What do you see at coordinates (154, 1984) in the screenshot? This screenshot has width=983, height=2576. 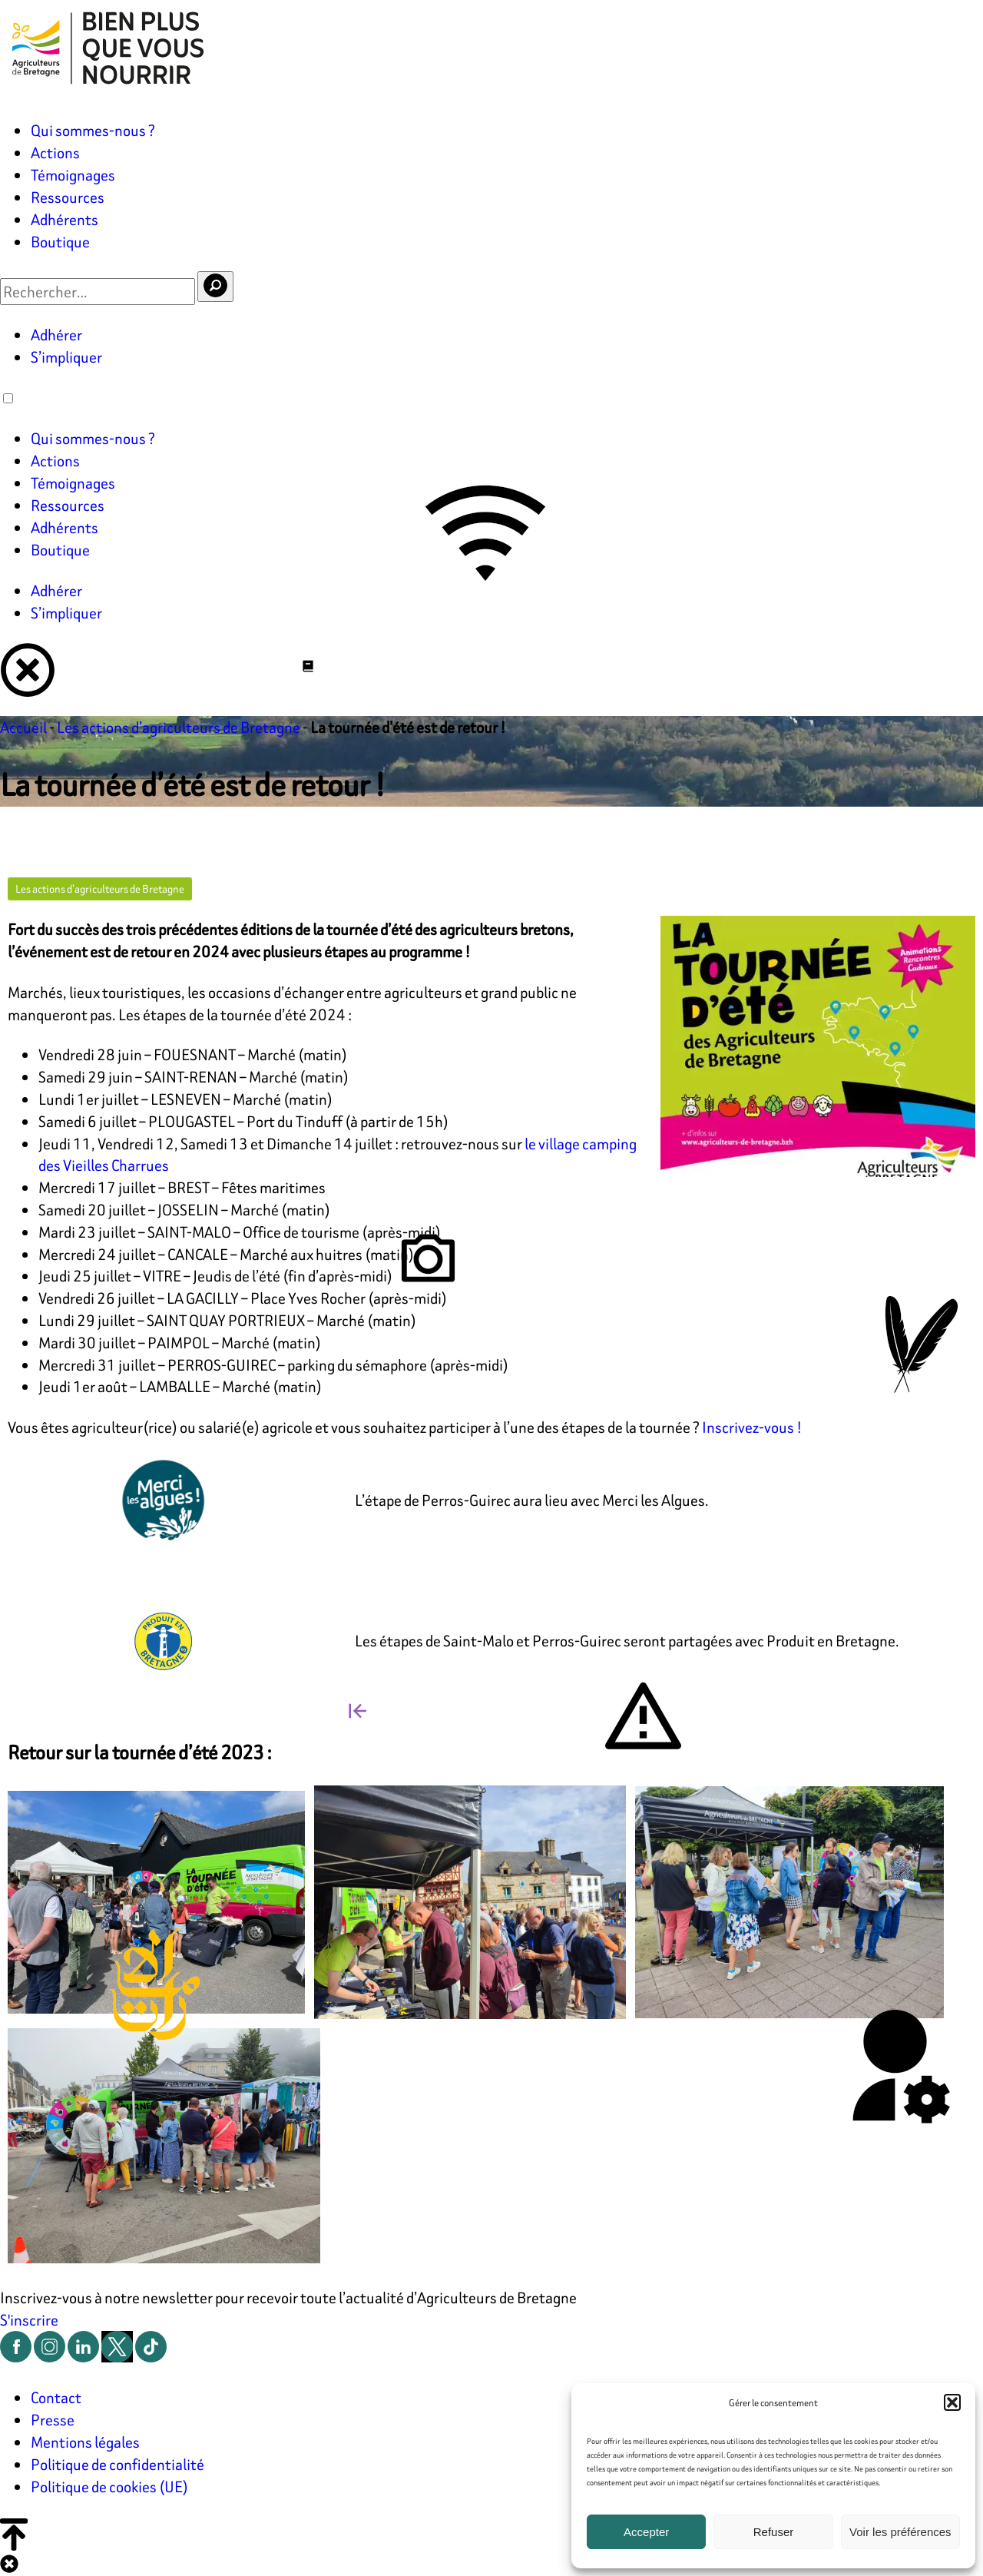 I see `emirates airline logo` at bounding box center [154, 1984].